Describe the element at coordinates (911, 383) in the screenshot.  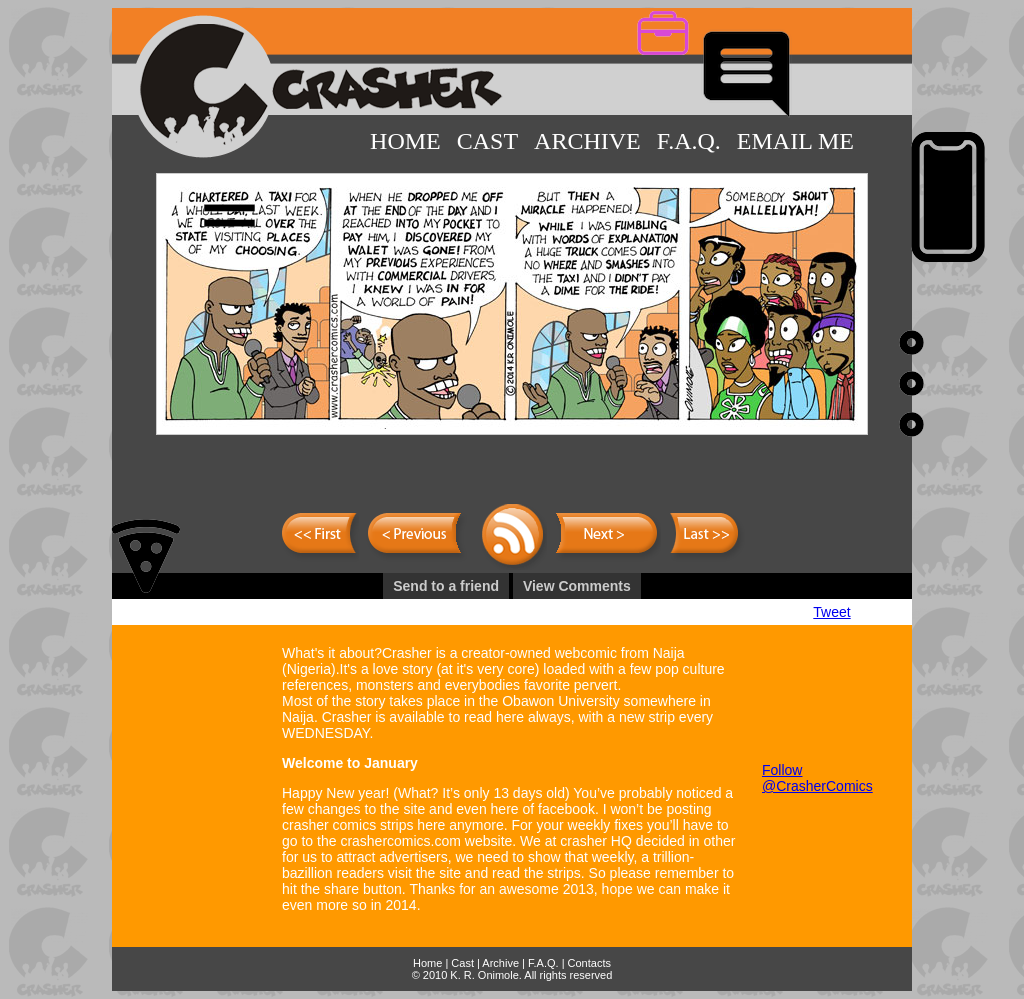
I see `open more options menu` at that location.